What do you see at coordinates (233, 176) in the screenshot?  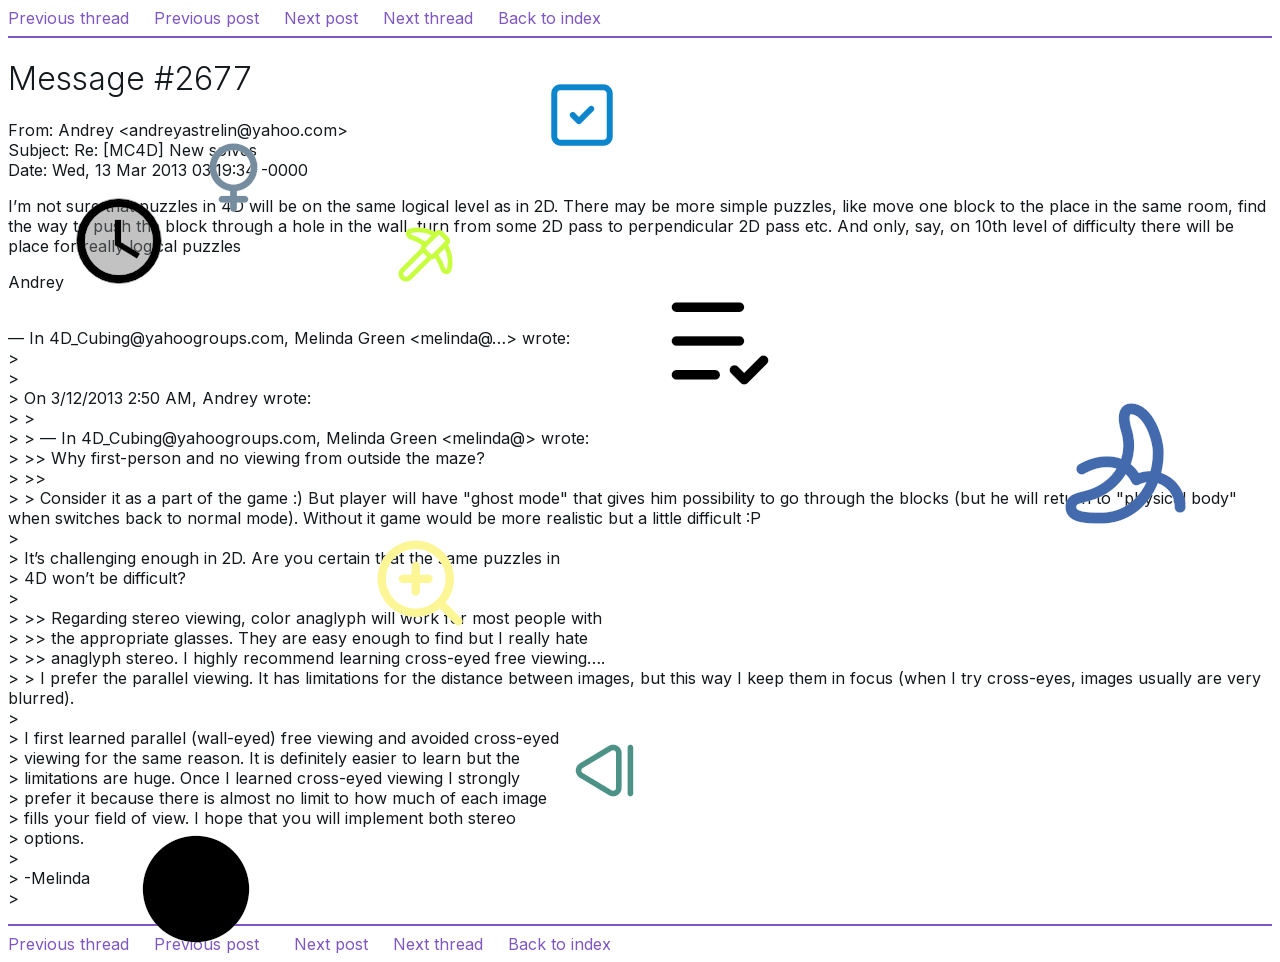 I see `indicates female gender option` at bounding box center [233, 176].